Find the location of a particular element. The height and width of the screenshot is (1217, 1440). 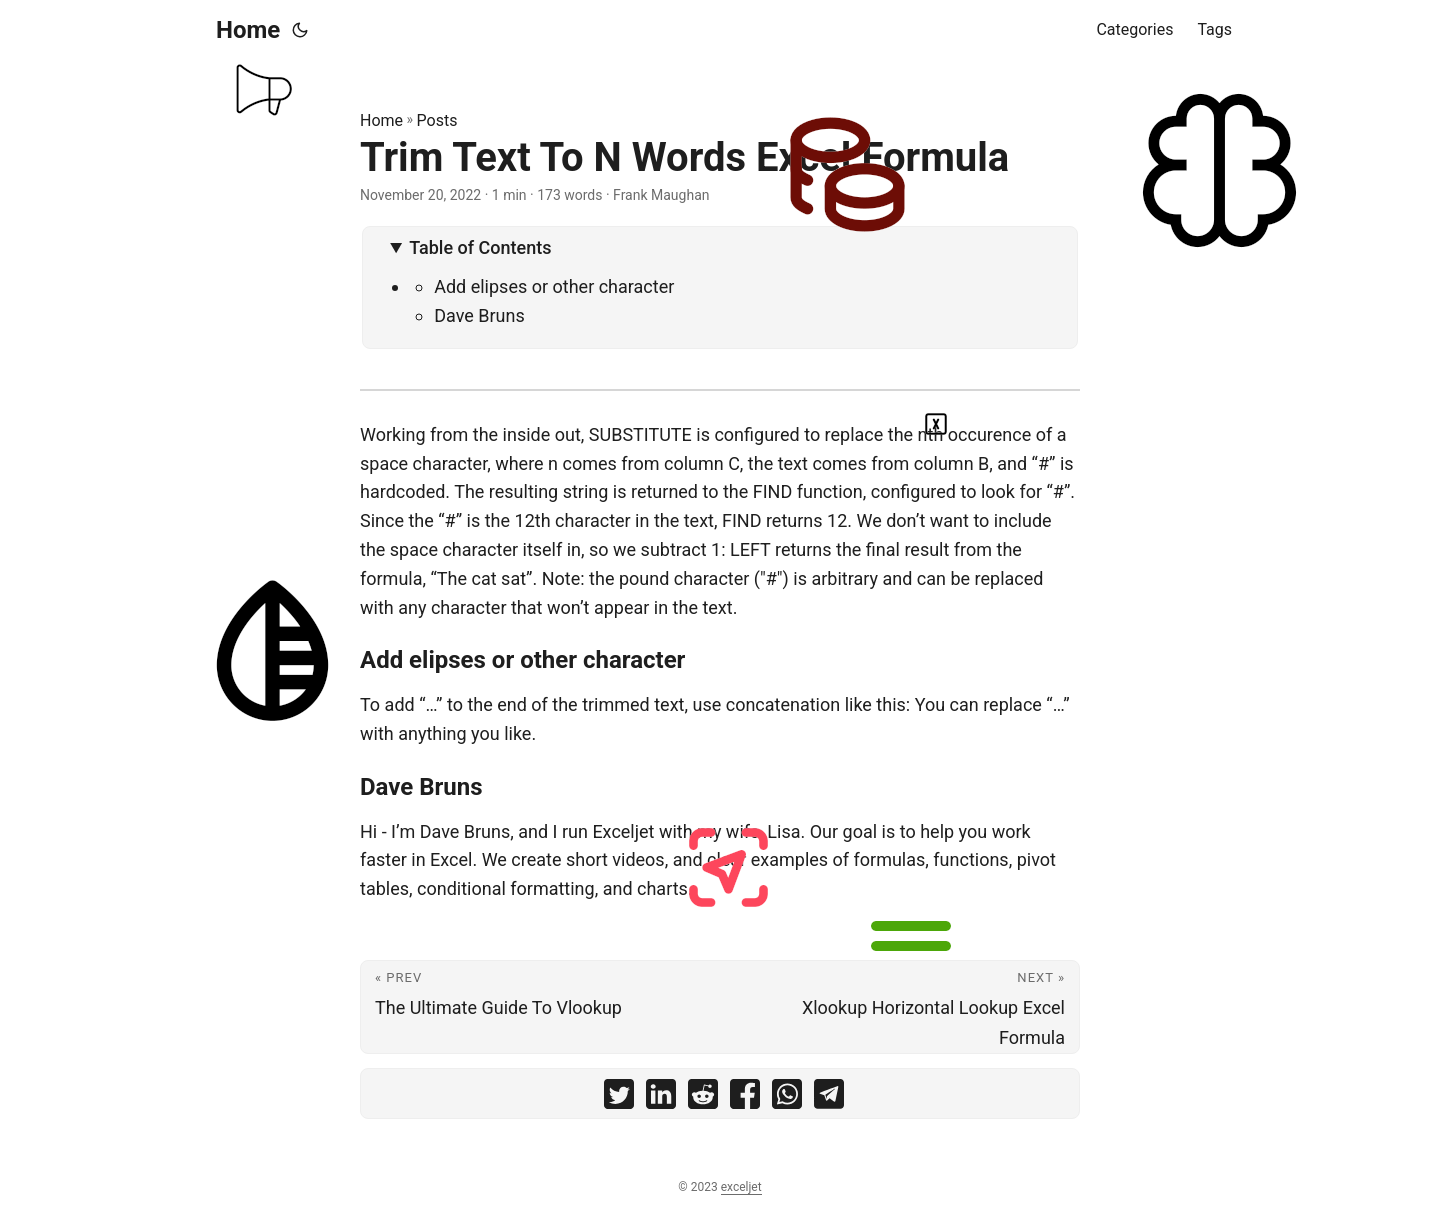

close or dismiss a dialog box is located at coordinates (936, 424).